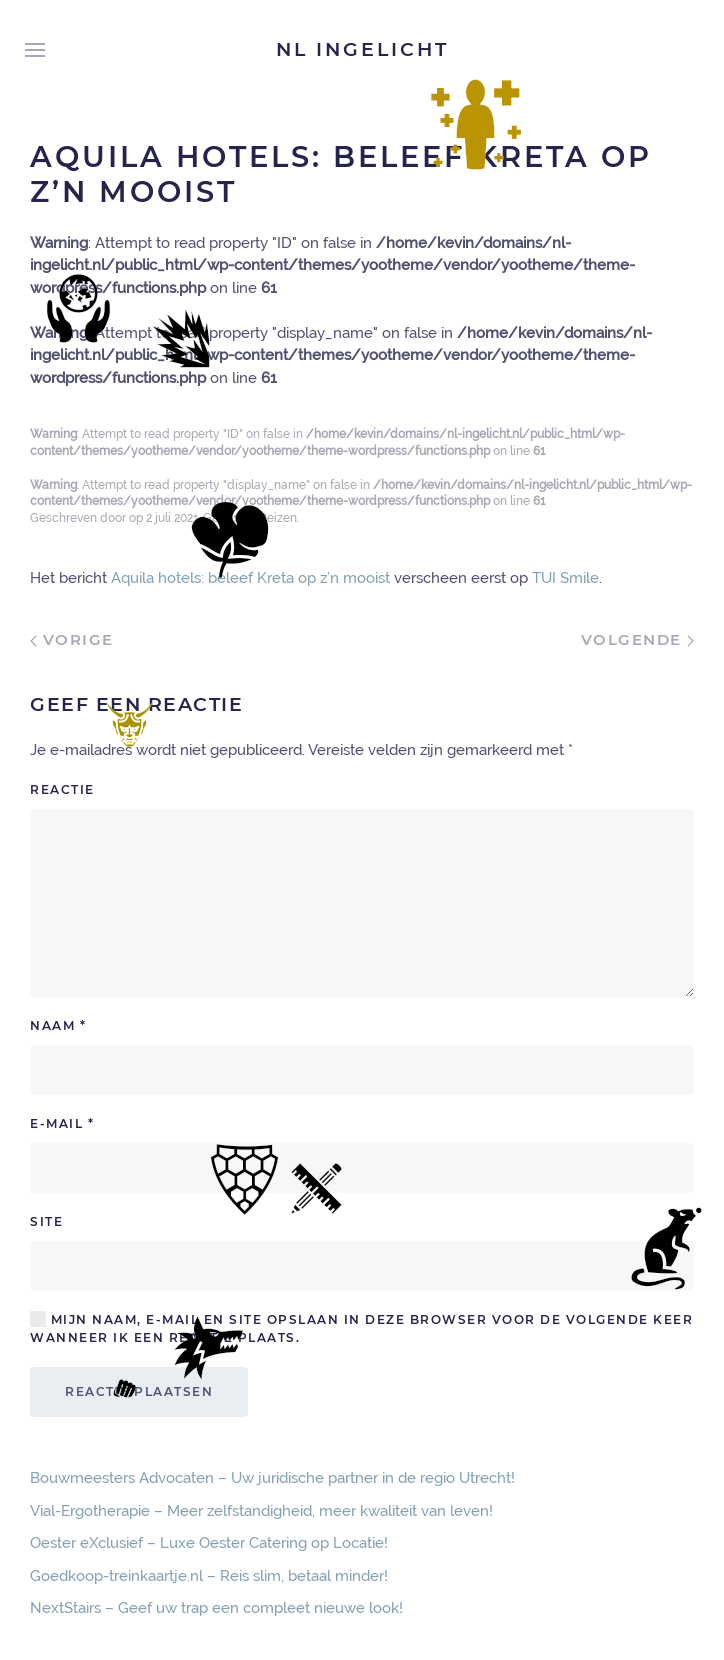  Describe the element at coordinates (129, 724) in the screenshot. I see `select oni character or avatar` at that location.